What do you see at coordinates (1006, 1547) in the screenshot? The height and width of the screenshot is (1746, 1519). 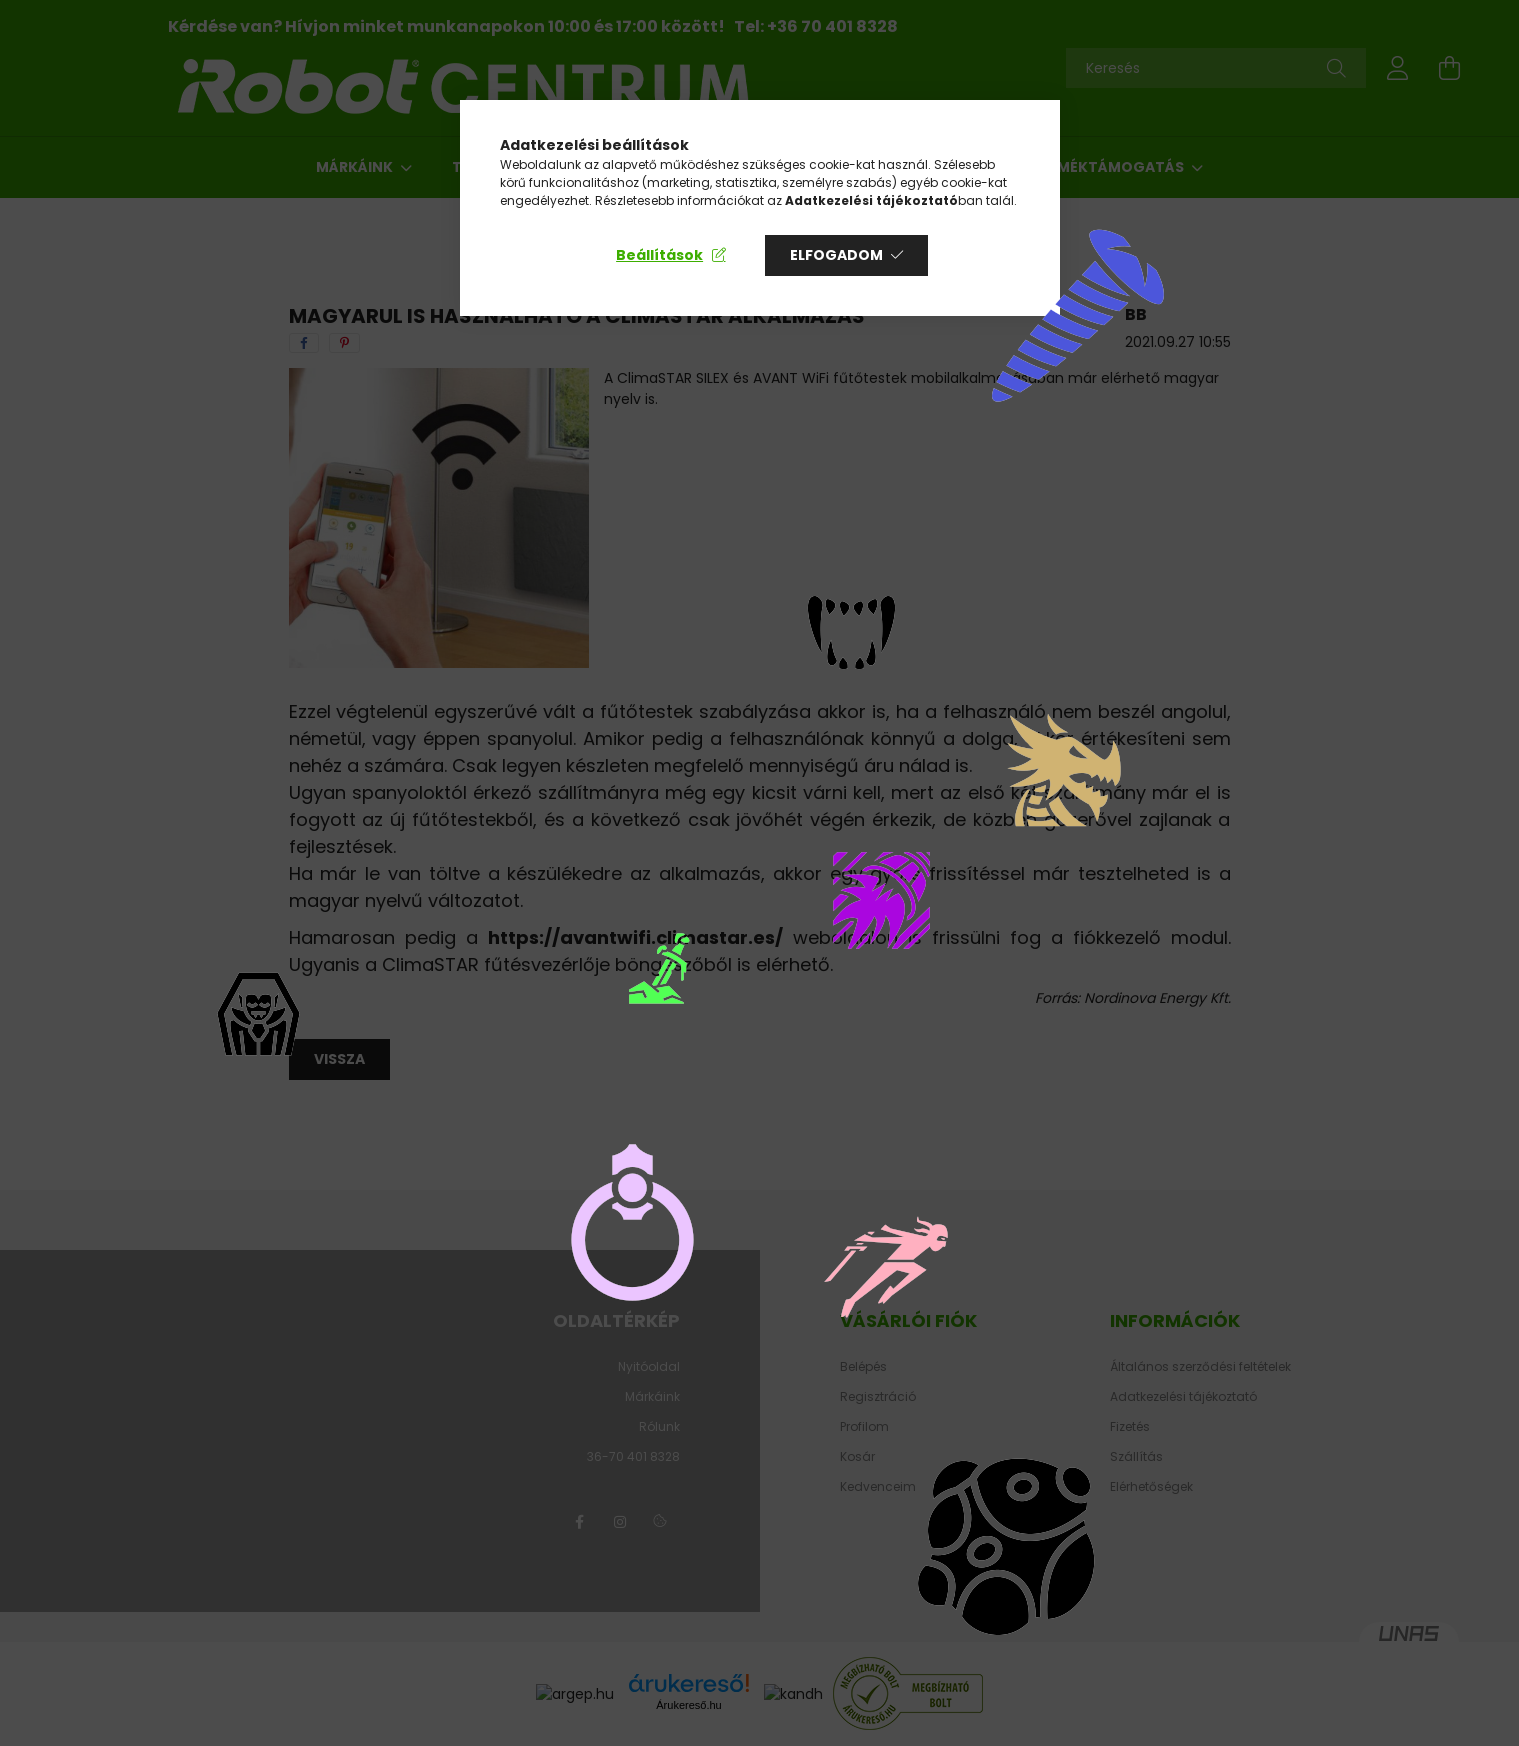 I see `indicates a health condition or medical alert` at bounding box center [1006, 1547].